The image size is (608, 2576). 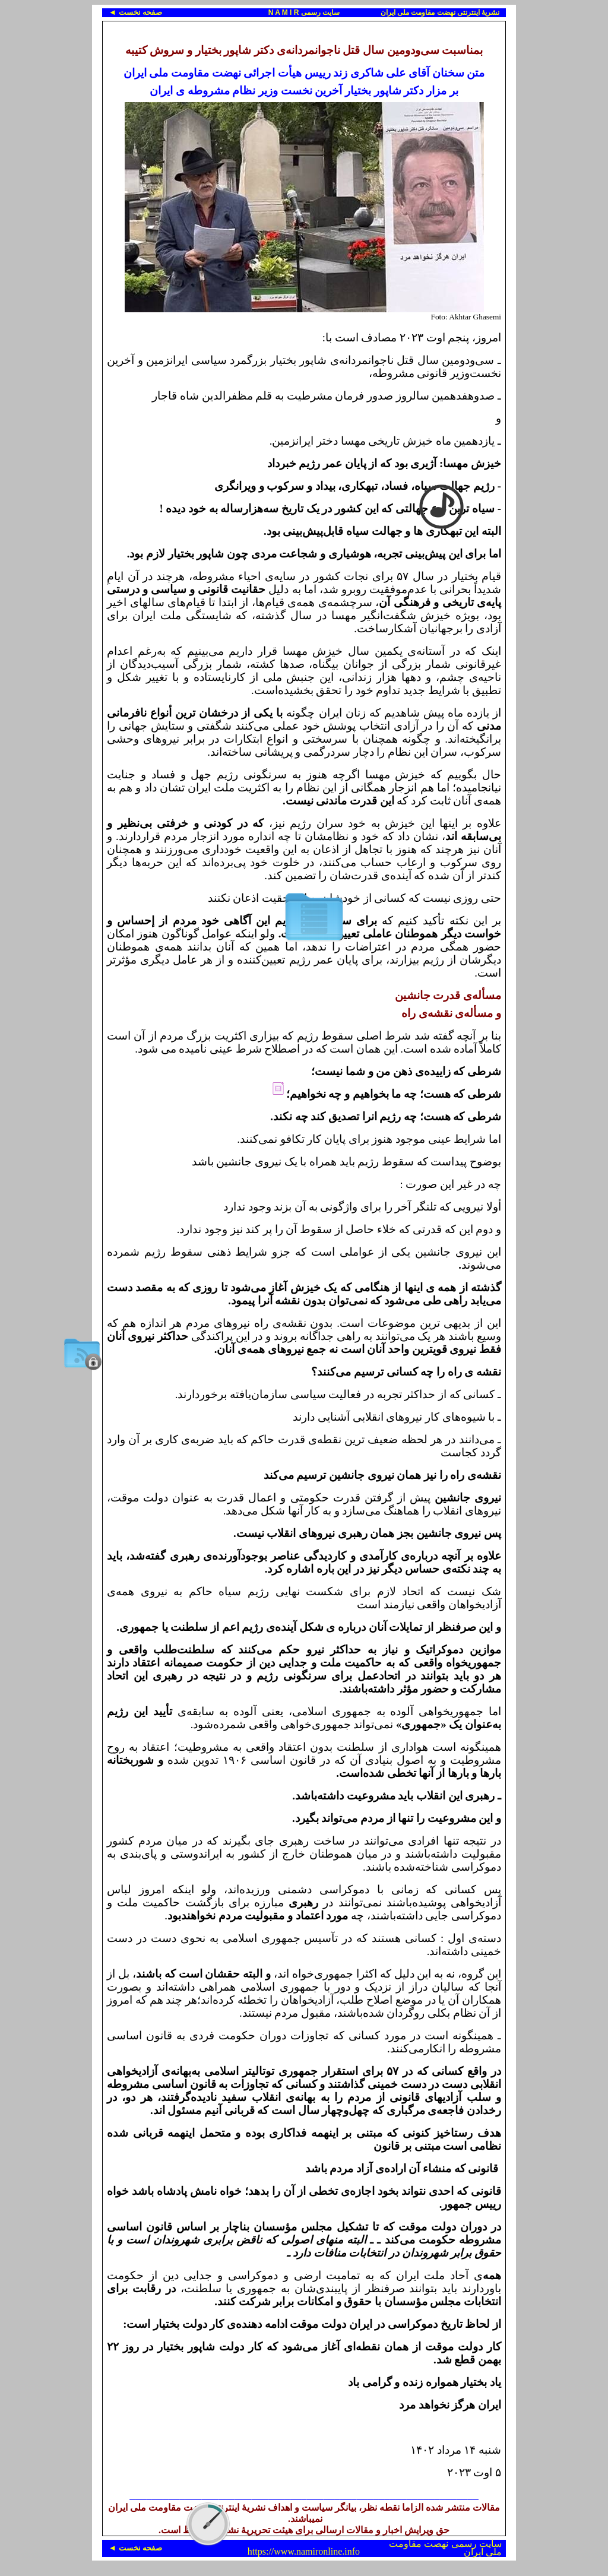 I want to click on open securefx secure file transfer application, so click(x=82, y=1353).